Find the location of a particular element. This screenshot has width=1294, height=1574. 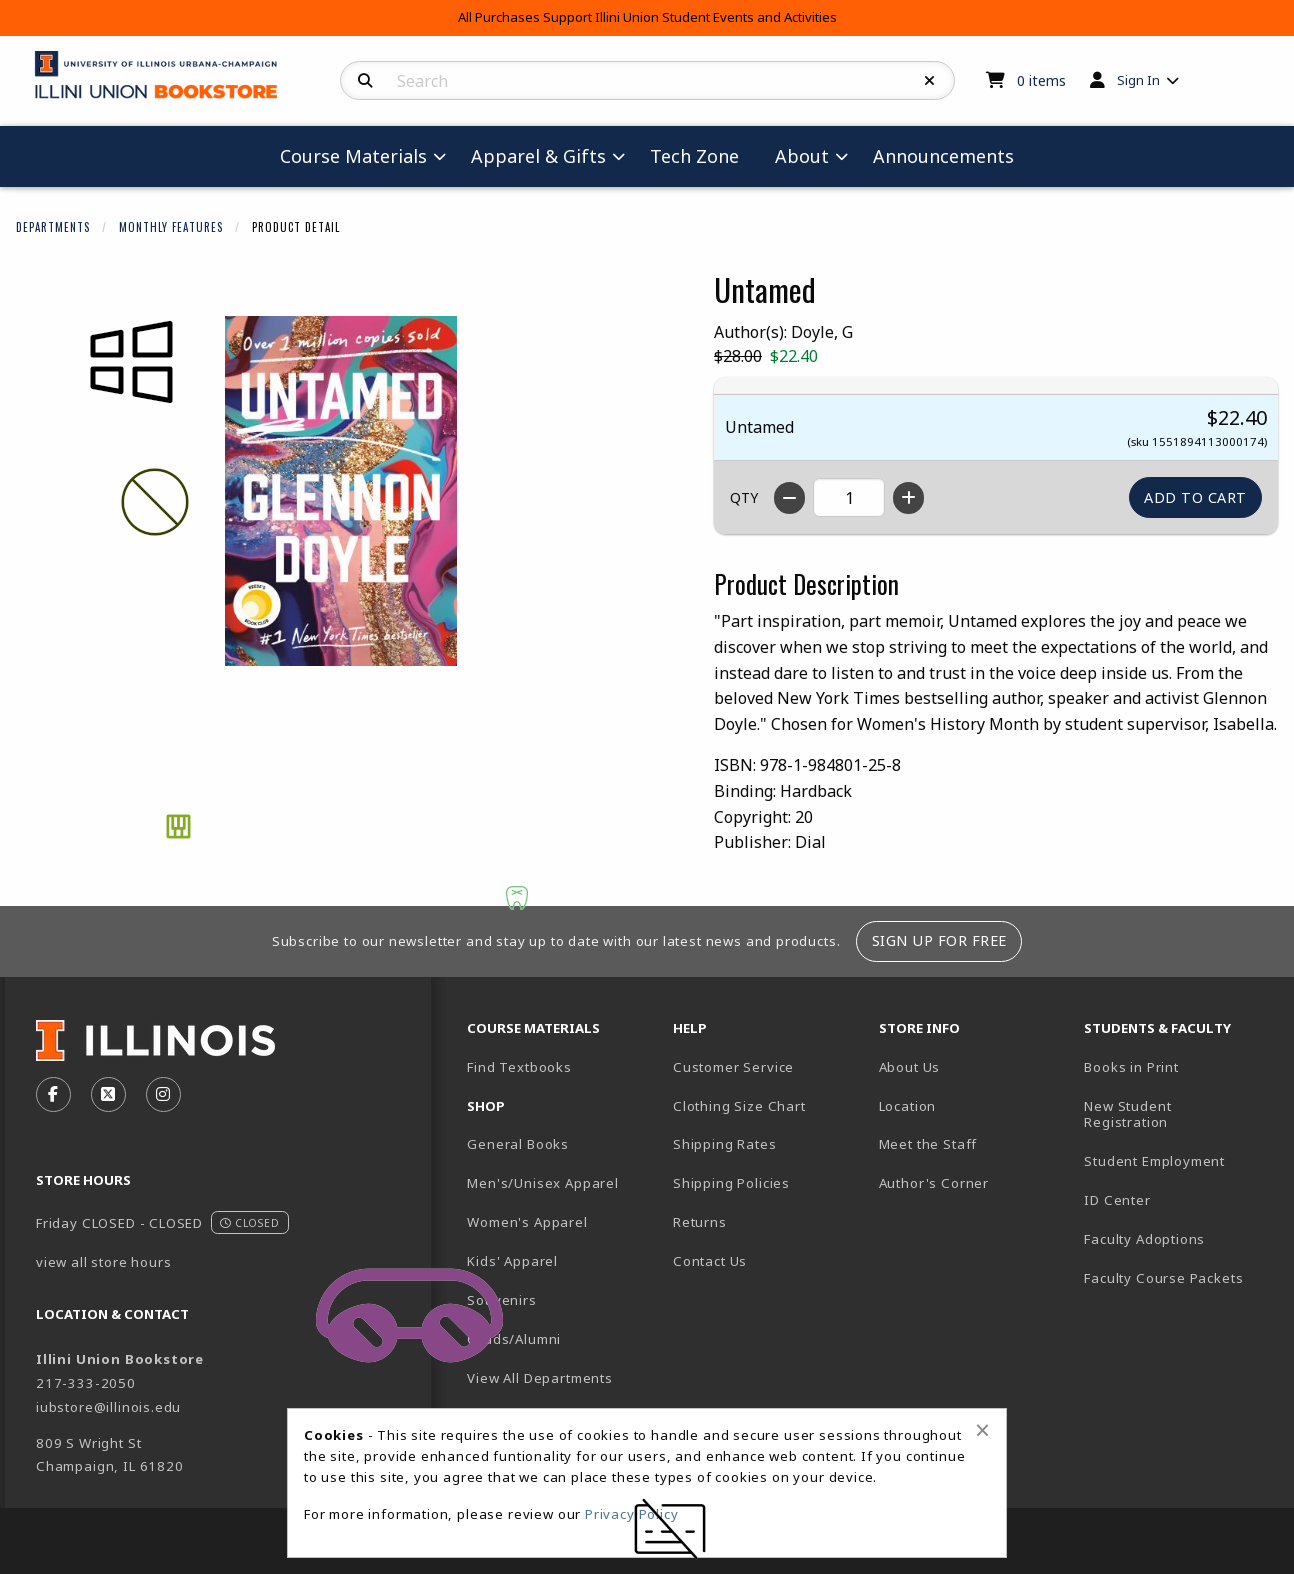

open music or piano app is located at coordinates (178, 826).